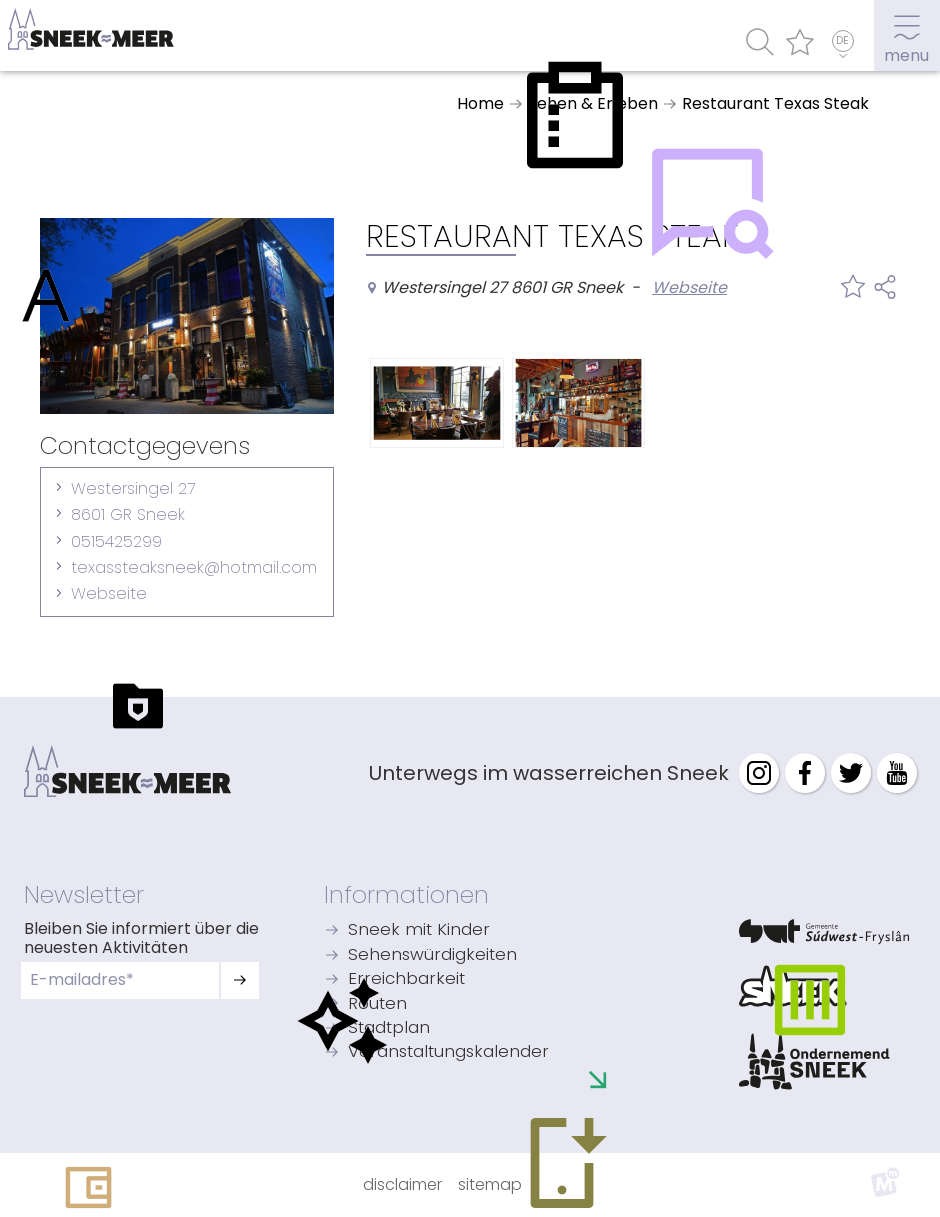 This screenshot has height=1217, width=940. What do you see at coordinates (88, 1187) in the screenshot?
I see `access your wallet or payment methods` at bounding box center [88, 1187].